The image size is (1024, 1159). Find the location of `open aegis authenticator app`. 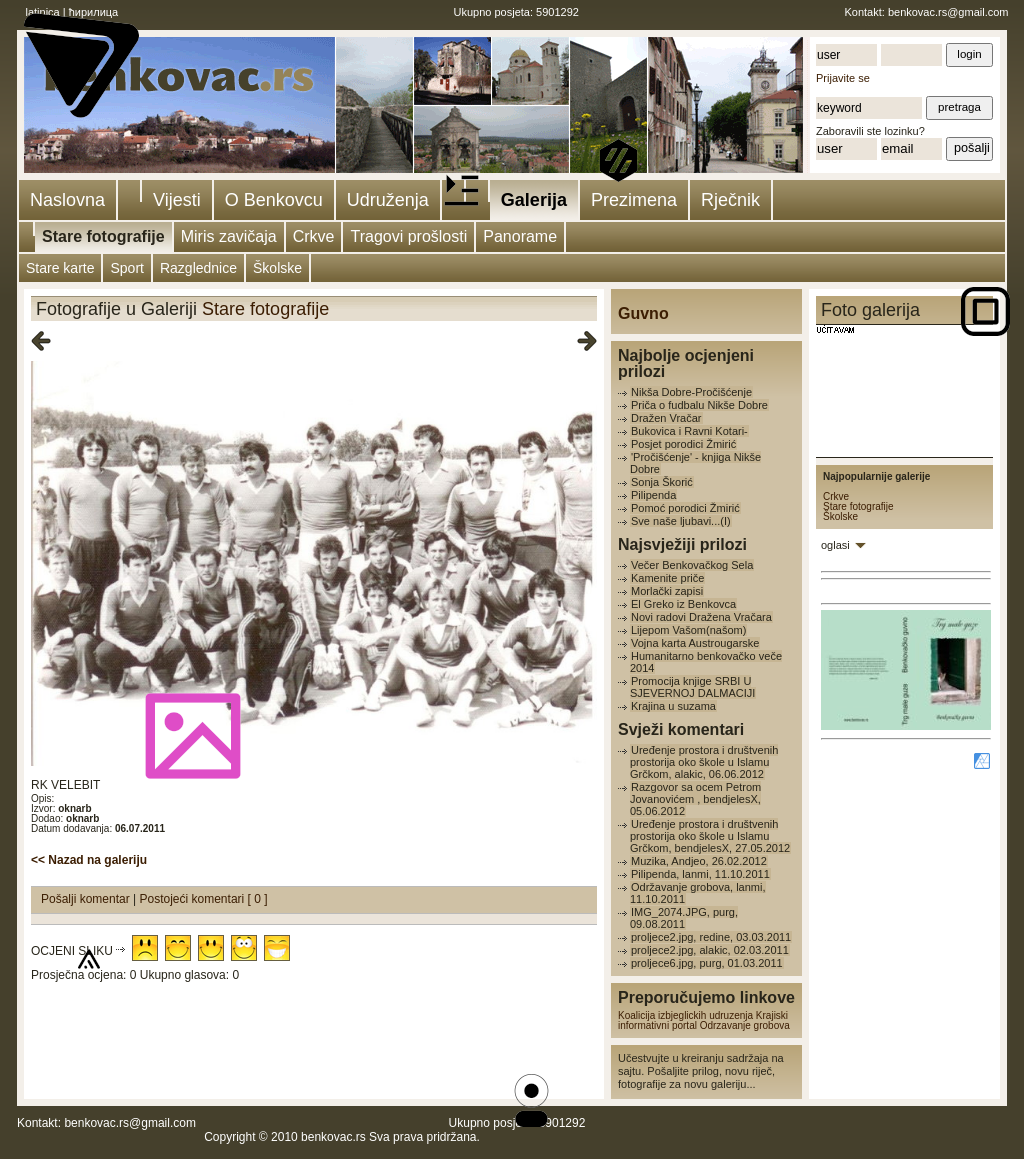

open aegis authenticator app is located at coordinates (89, 959).